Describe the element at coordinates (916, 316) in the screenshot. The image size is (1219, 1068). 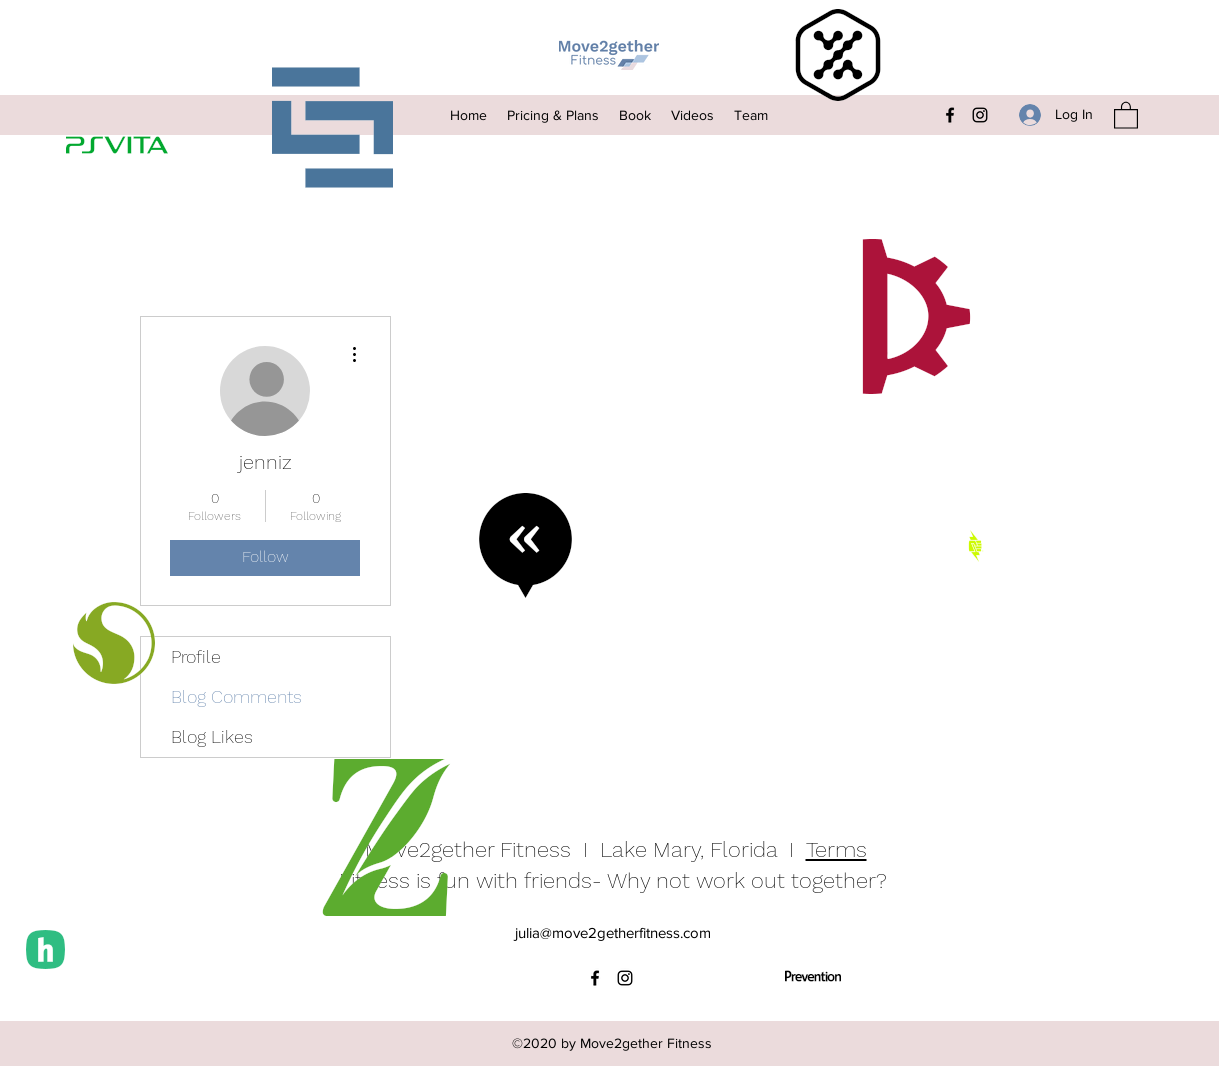
I see `dlib machine learning library logo` at that location.